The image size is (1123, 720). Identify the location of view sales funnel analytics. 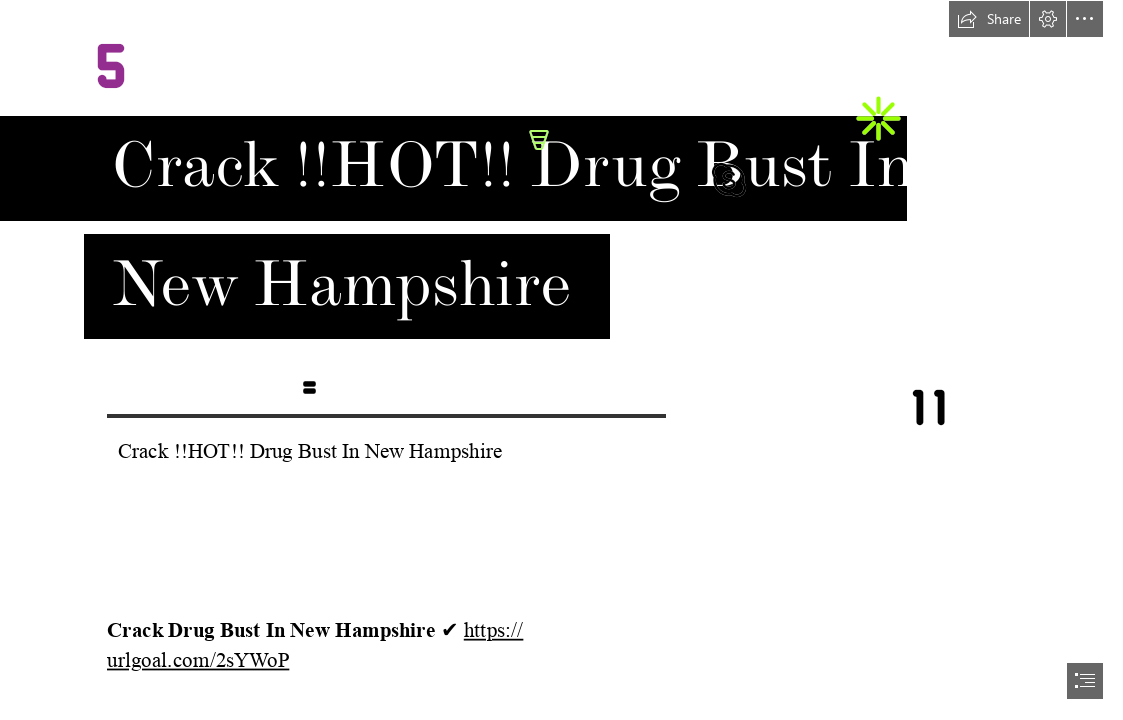
(539, 140).